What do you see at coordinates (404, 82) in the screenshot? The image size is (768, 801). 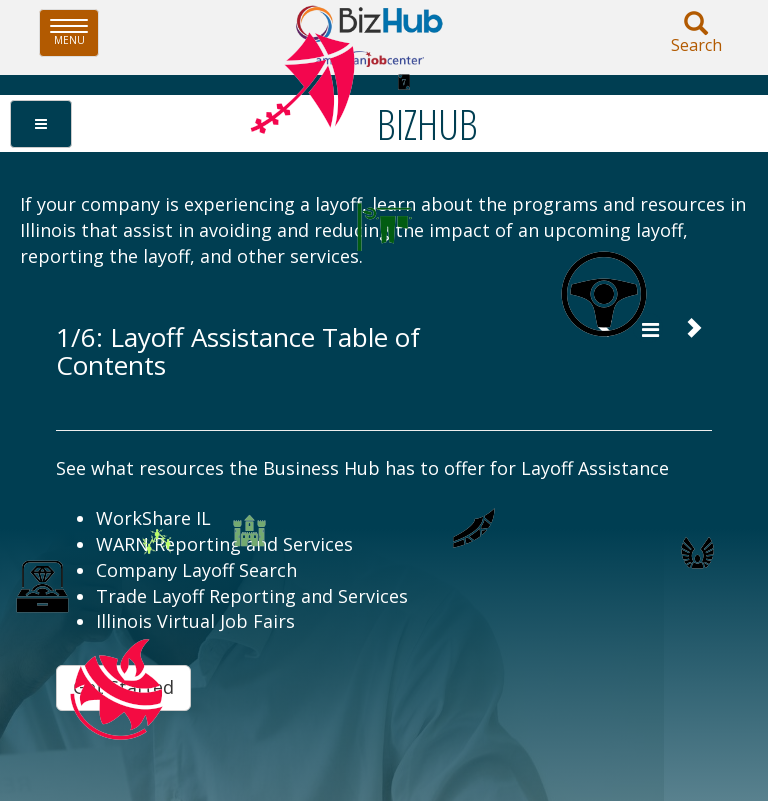 I see `seven of hearts playing card` at bounding box center [404, 82].